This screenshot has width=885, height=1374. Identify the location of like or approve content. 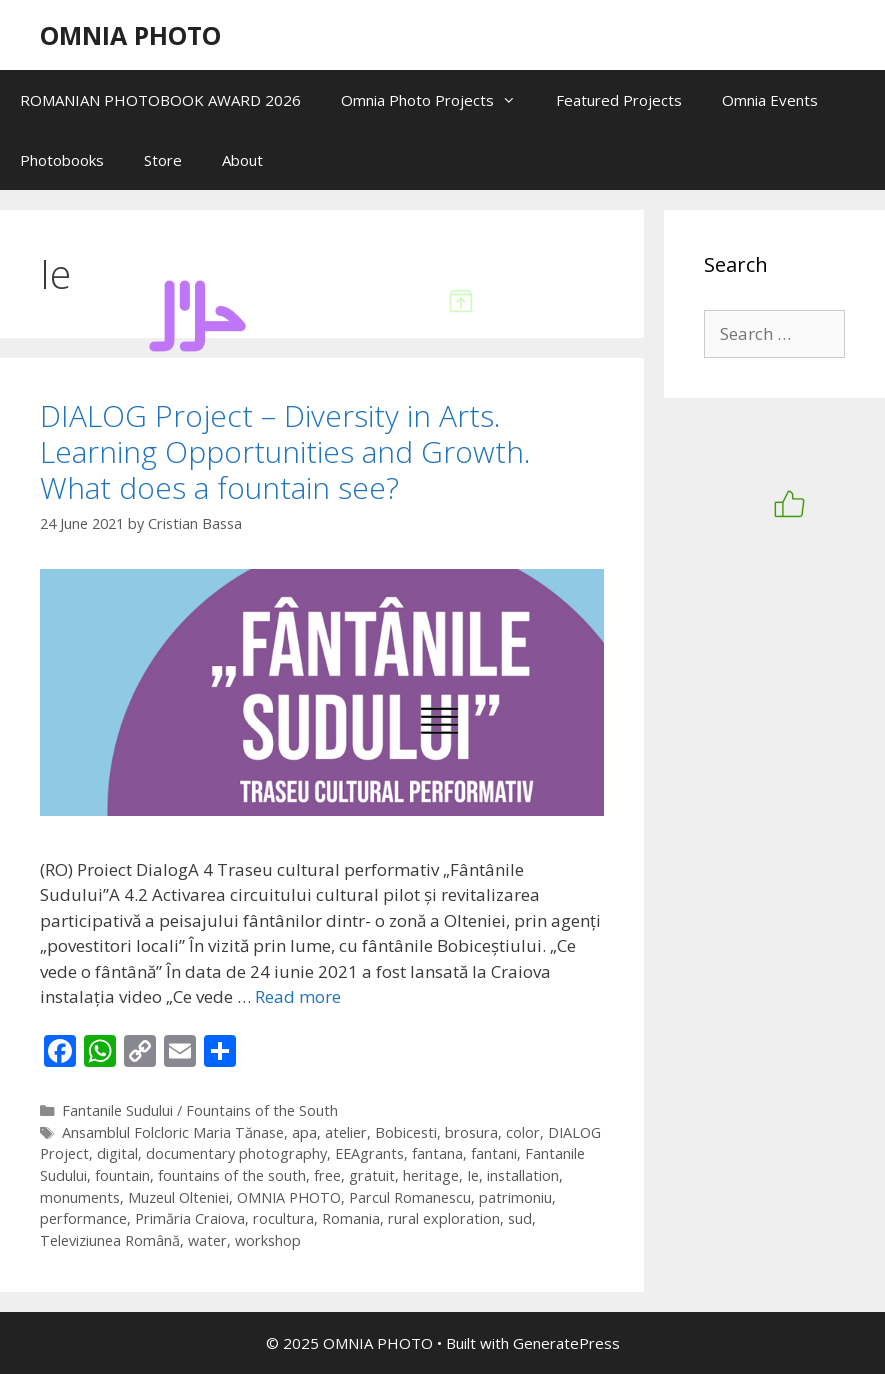
(789, 505).